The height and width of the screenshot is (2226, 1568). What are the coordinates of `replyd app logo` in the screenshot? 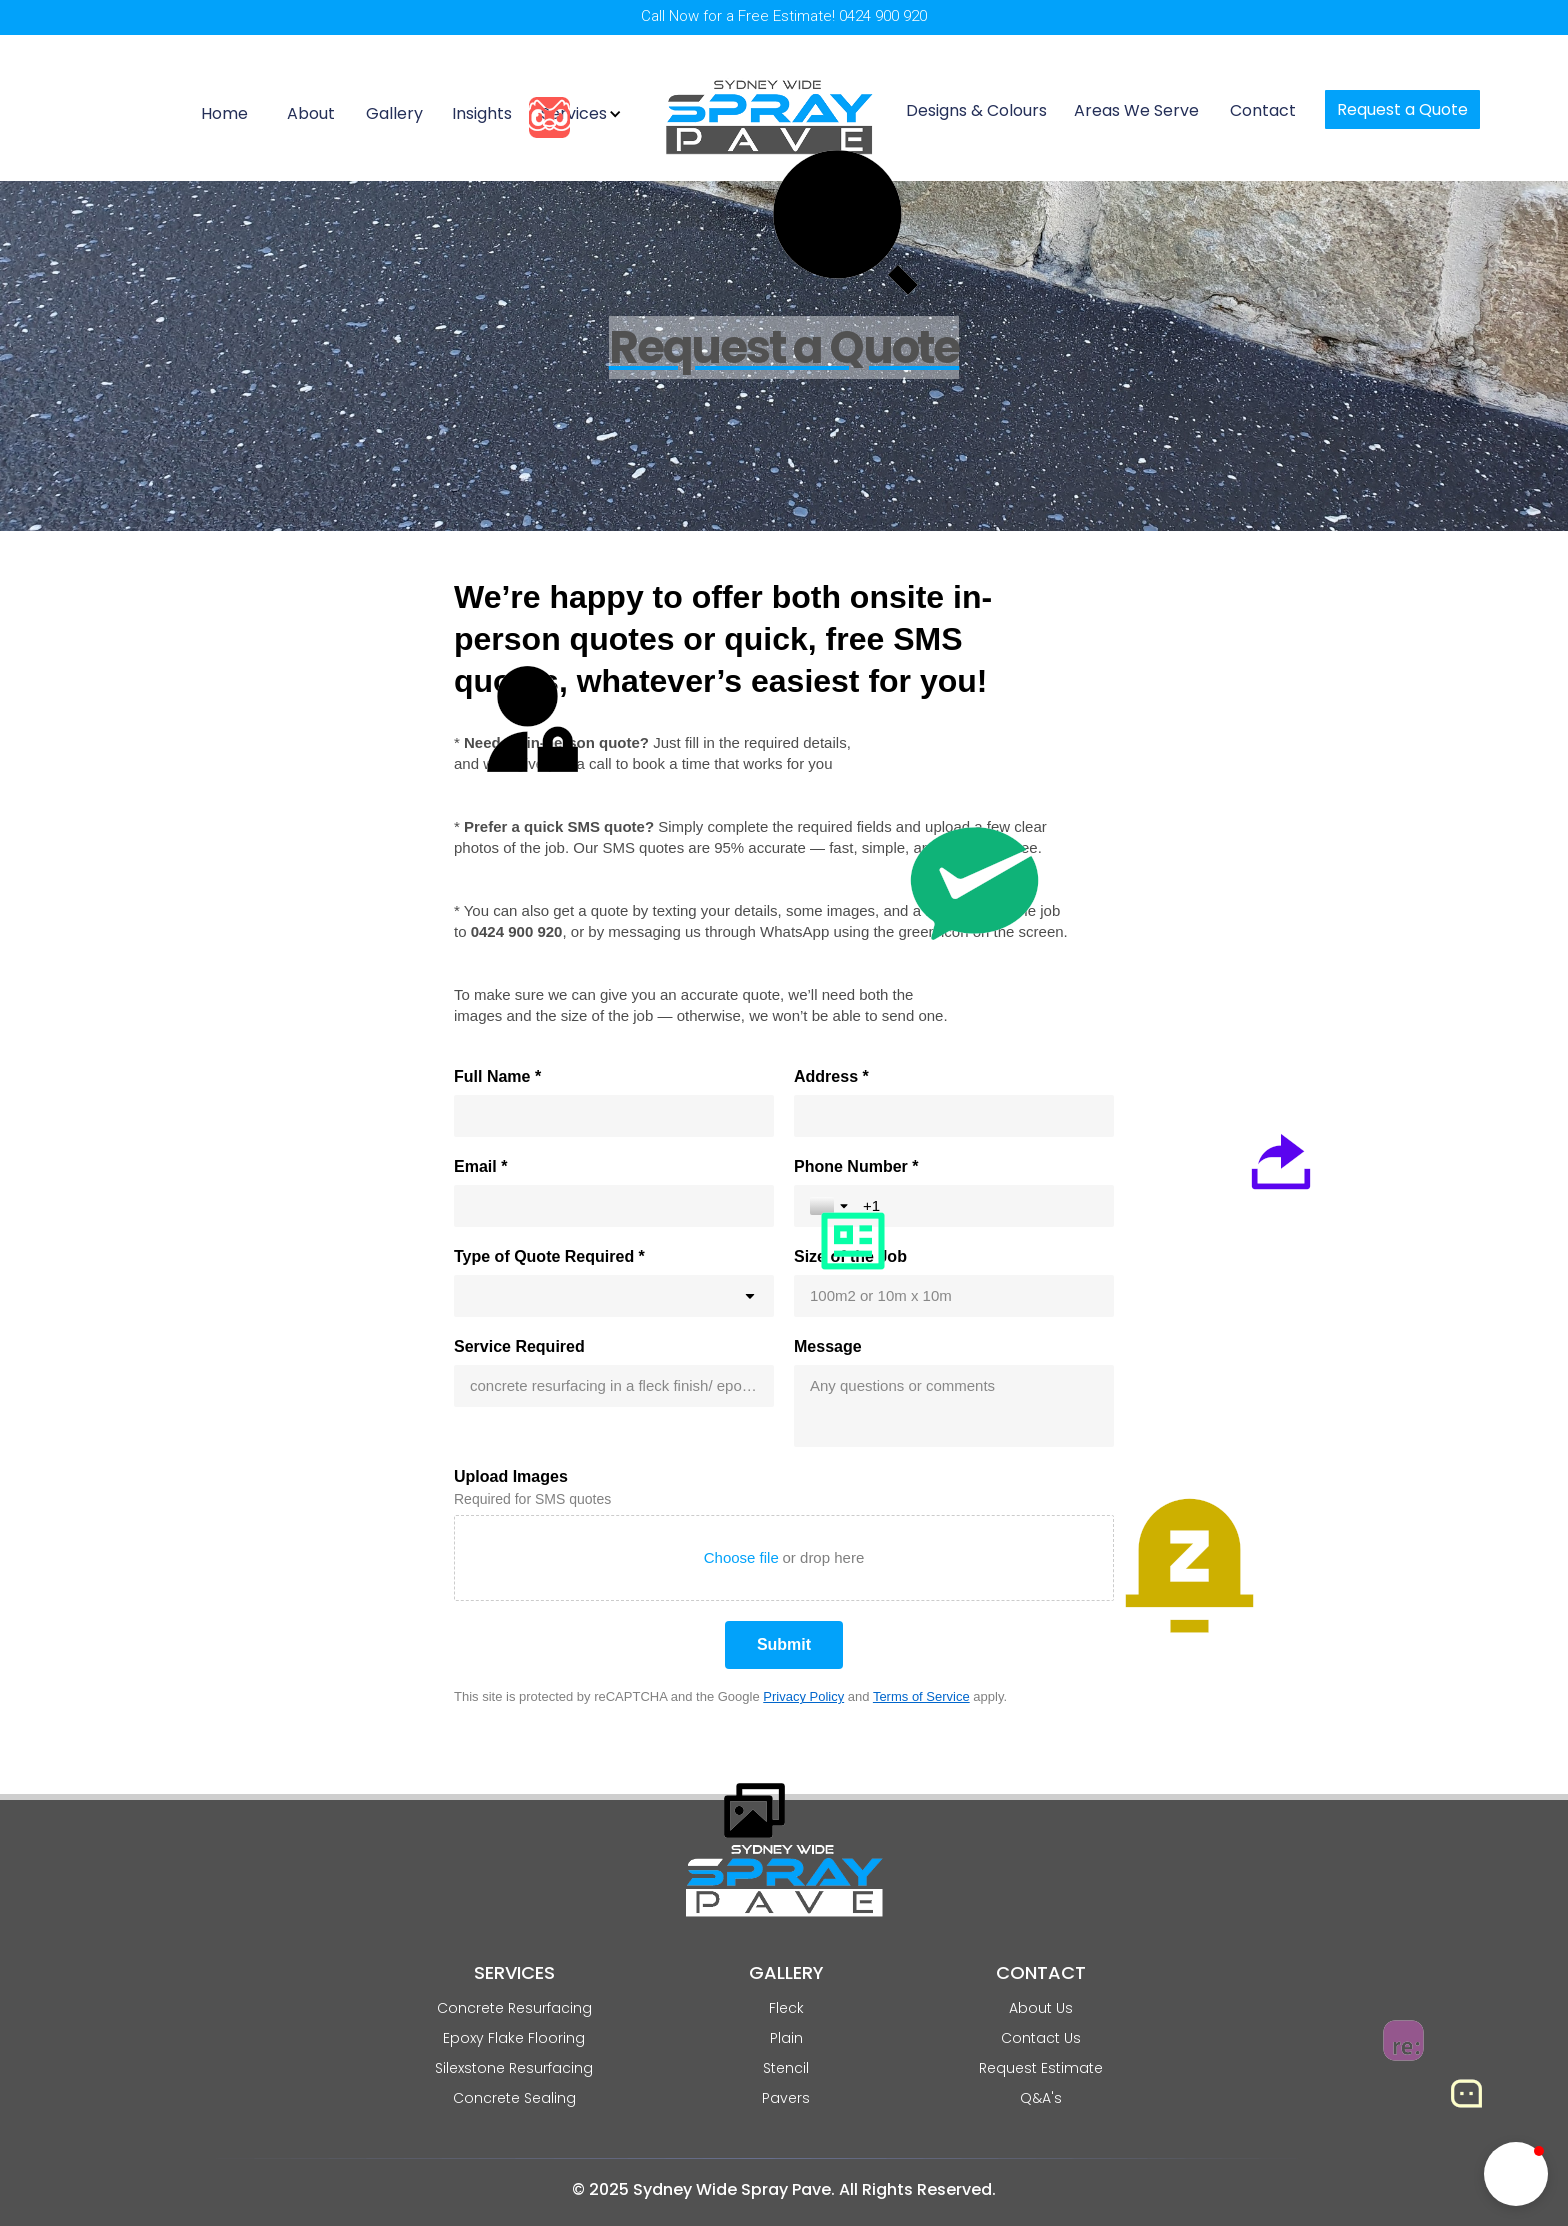 It's located at (1403, 2040).